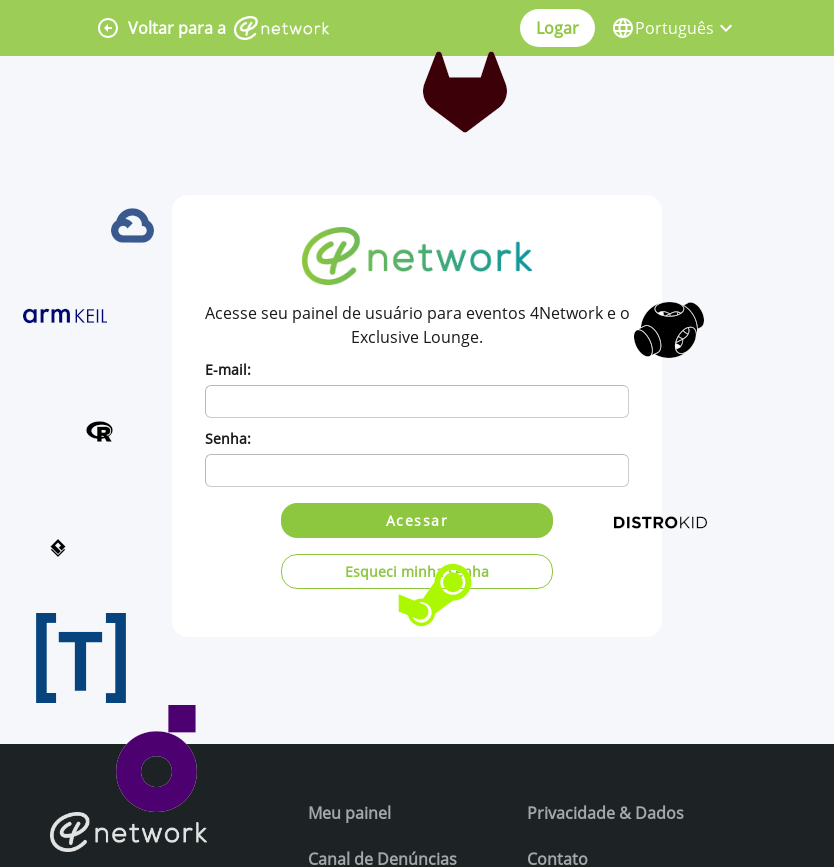  What do you see at coordinates (58, 548) in the screenshot?
I see `open Visual Paradigm application` at bounding box center [58, 548].